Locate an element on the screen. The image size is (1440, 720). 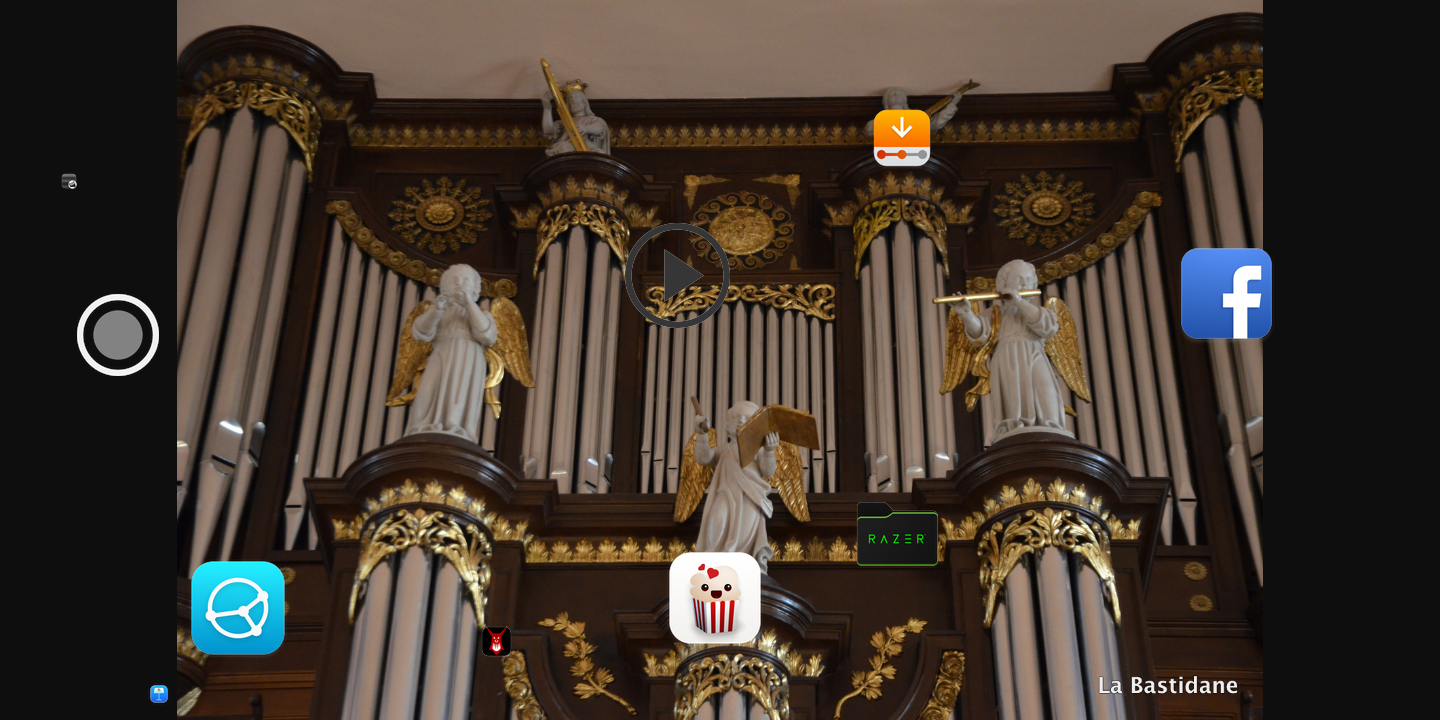
open ubiquity installer application is located at coordinates (902, 138).